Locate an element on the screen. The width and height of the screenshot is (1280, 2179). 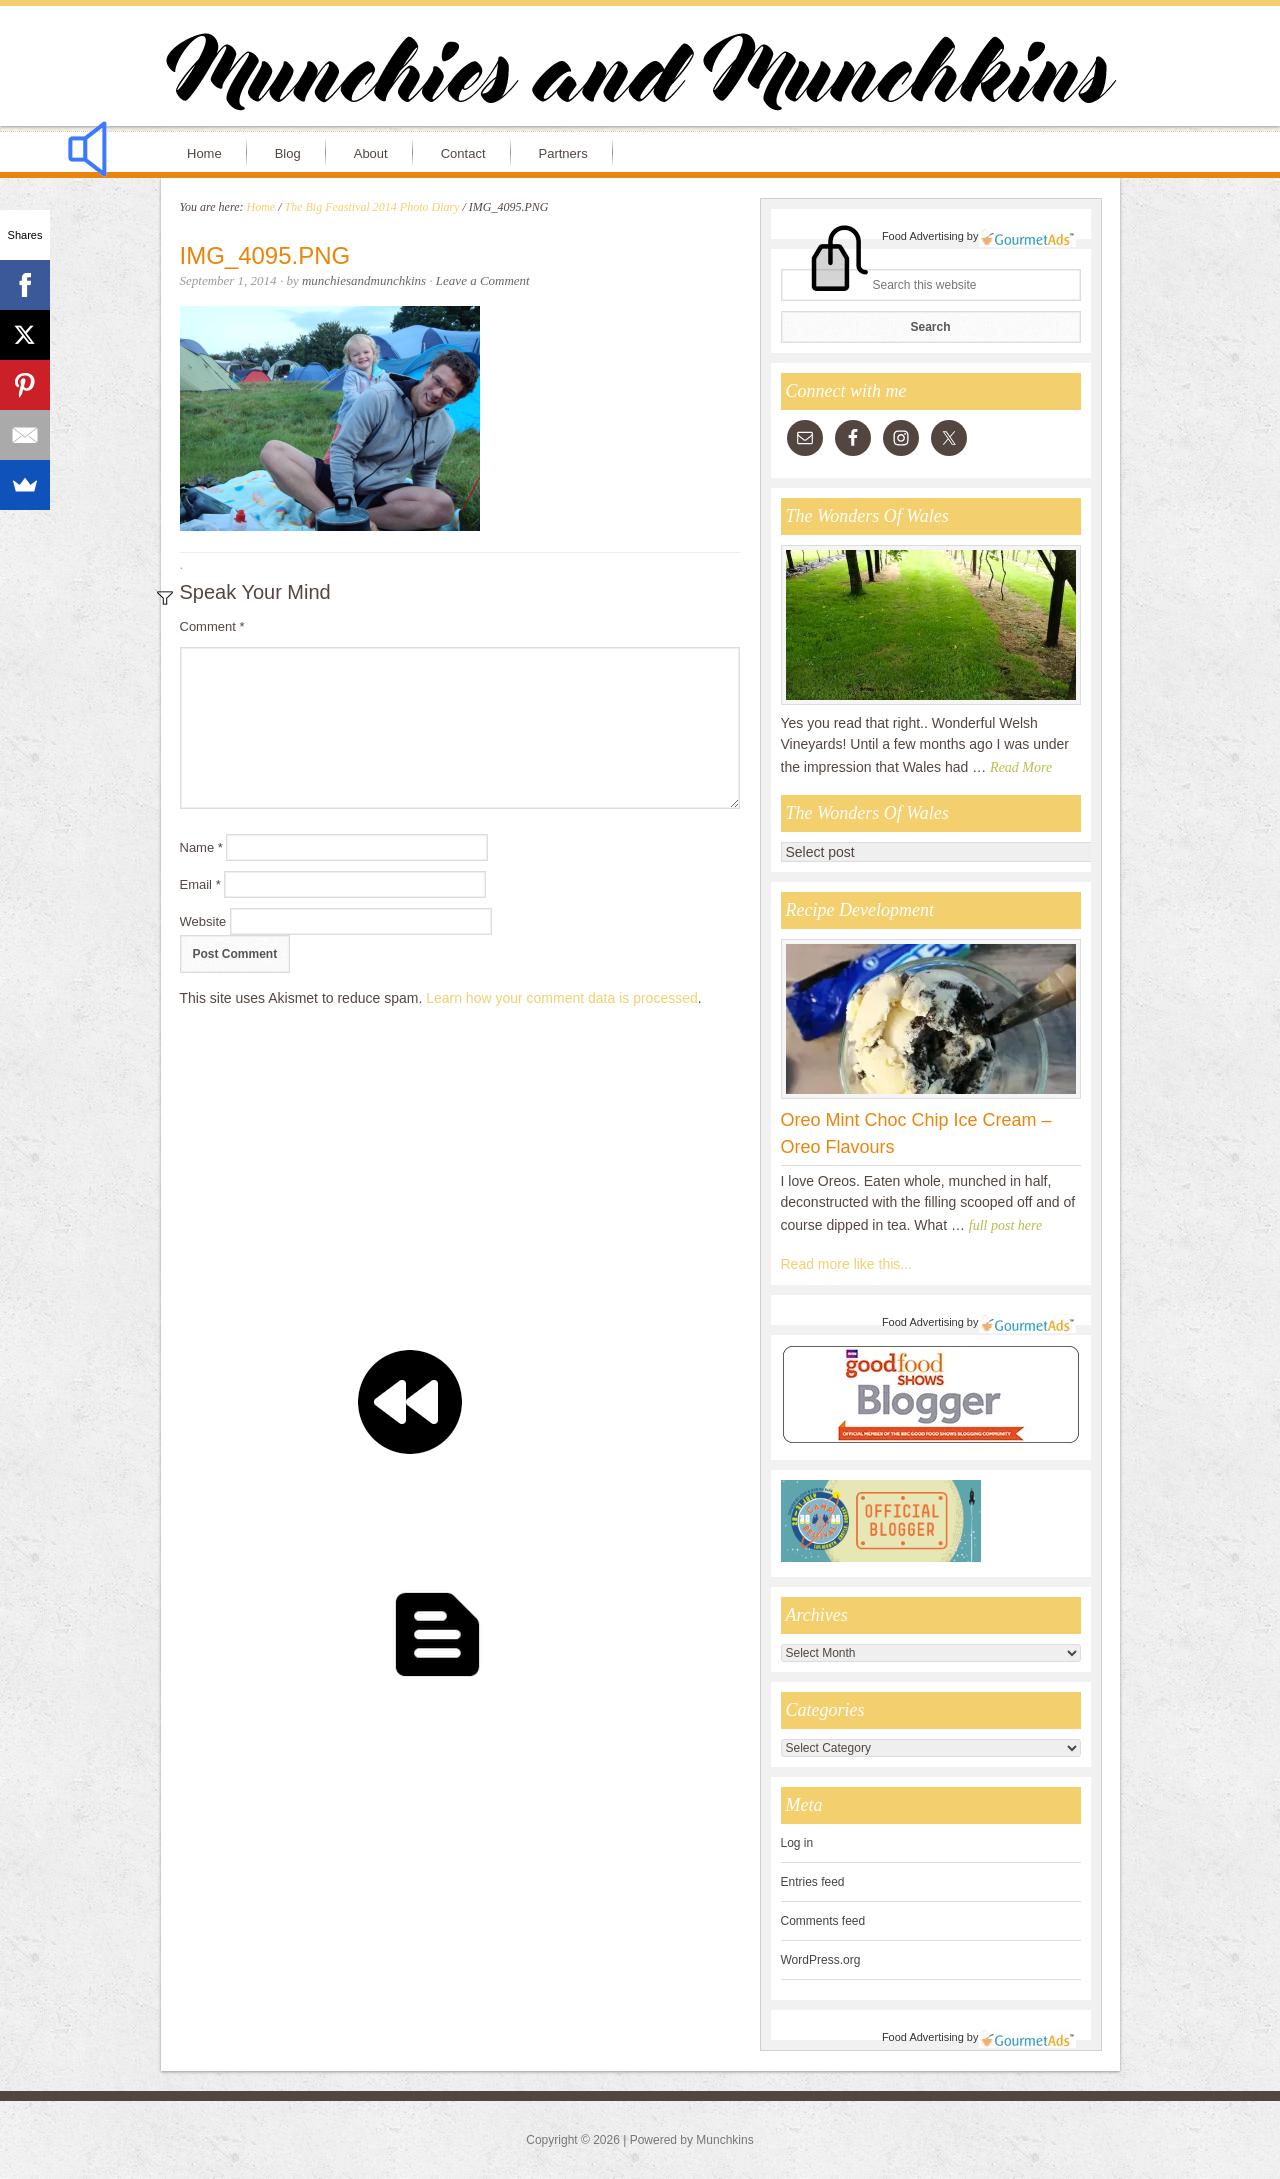
filter or sort list items is located at coordinates (165, 598).